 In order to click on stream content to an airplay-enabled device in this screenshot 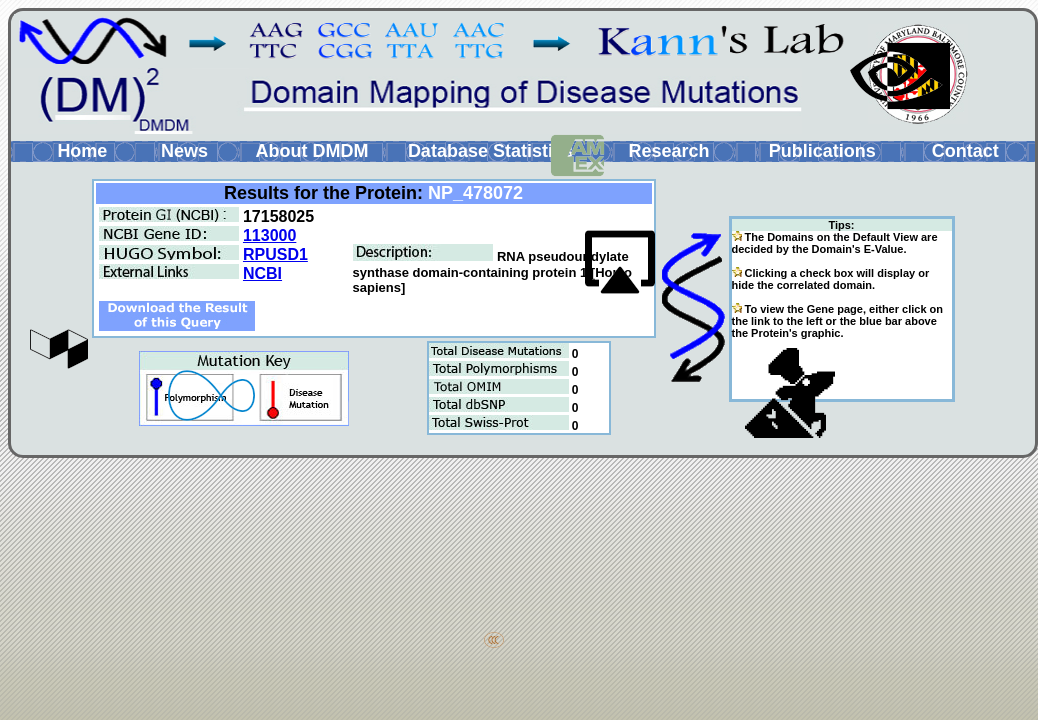, I will do `click(620, 262)`.